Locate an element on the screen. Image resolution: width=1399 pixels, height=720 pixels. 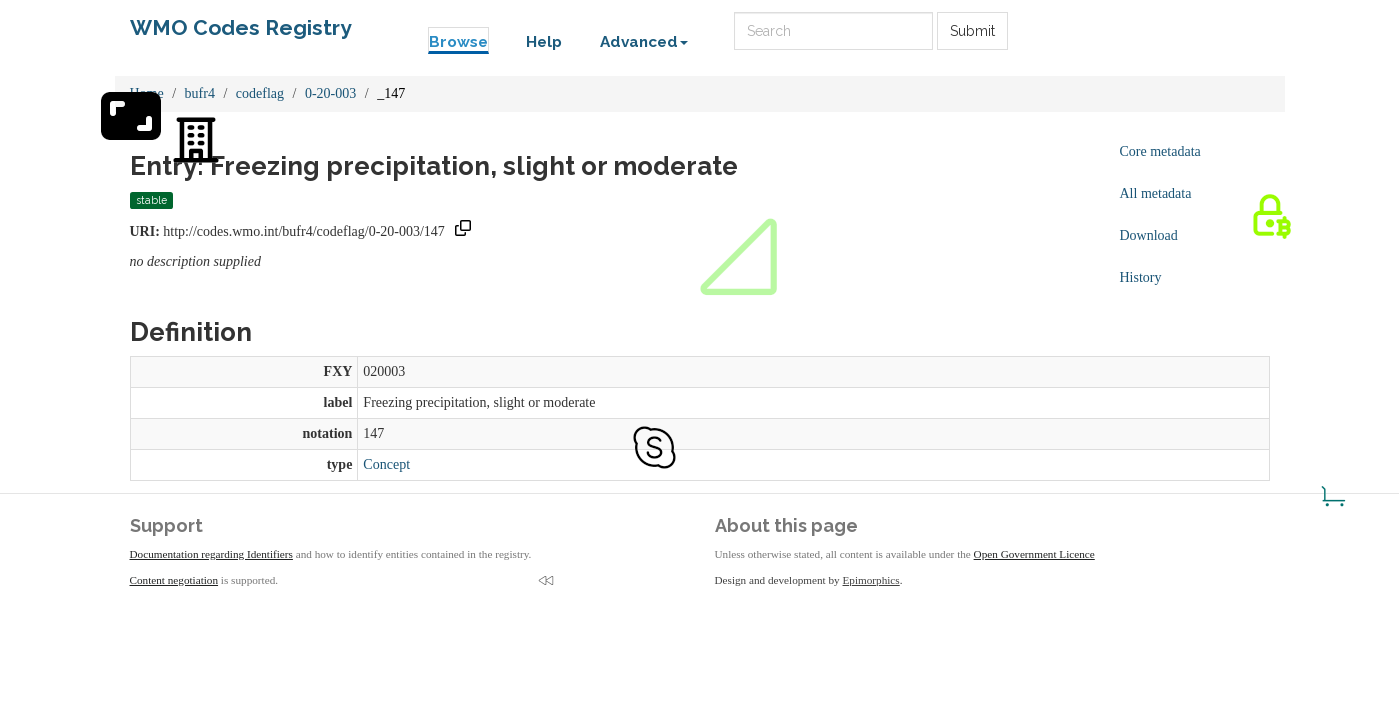
view office or business location is located at coordinates (196, 140).